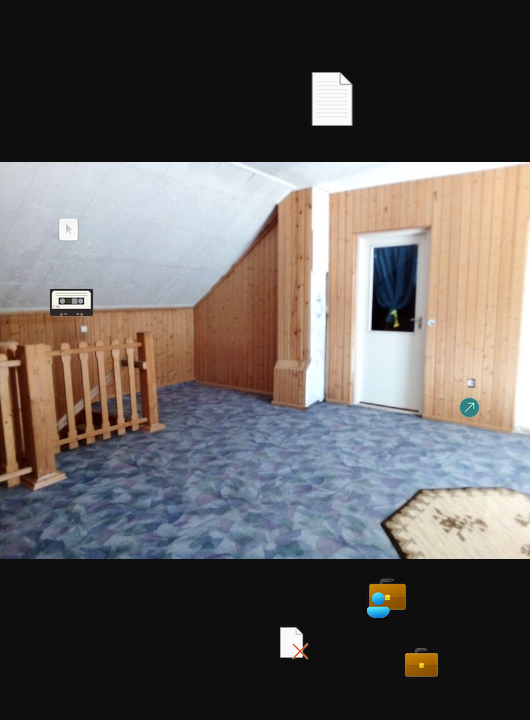  I want to click on indicates a symbolic link or shortcut to another file, so click(469, 407).